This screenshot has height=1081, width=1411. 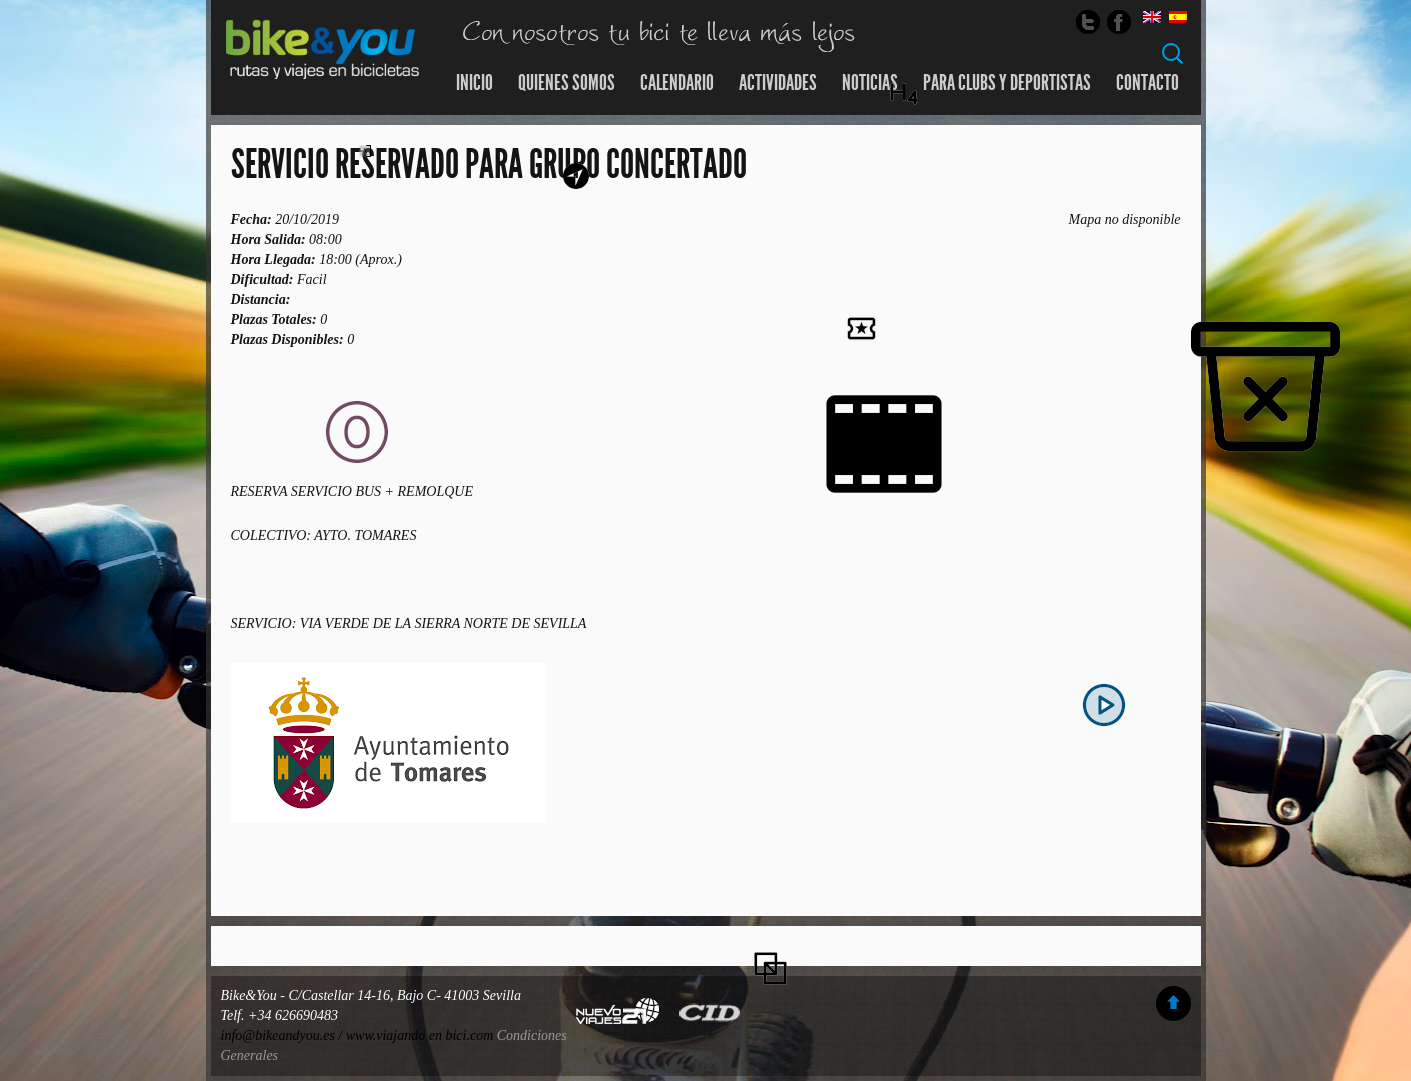 I want to click on indicates zero items or notifications, so click(x=357, y=432).